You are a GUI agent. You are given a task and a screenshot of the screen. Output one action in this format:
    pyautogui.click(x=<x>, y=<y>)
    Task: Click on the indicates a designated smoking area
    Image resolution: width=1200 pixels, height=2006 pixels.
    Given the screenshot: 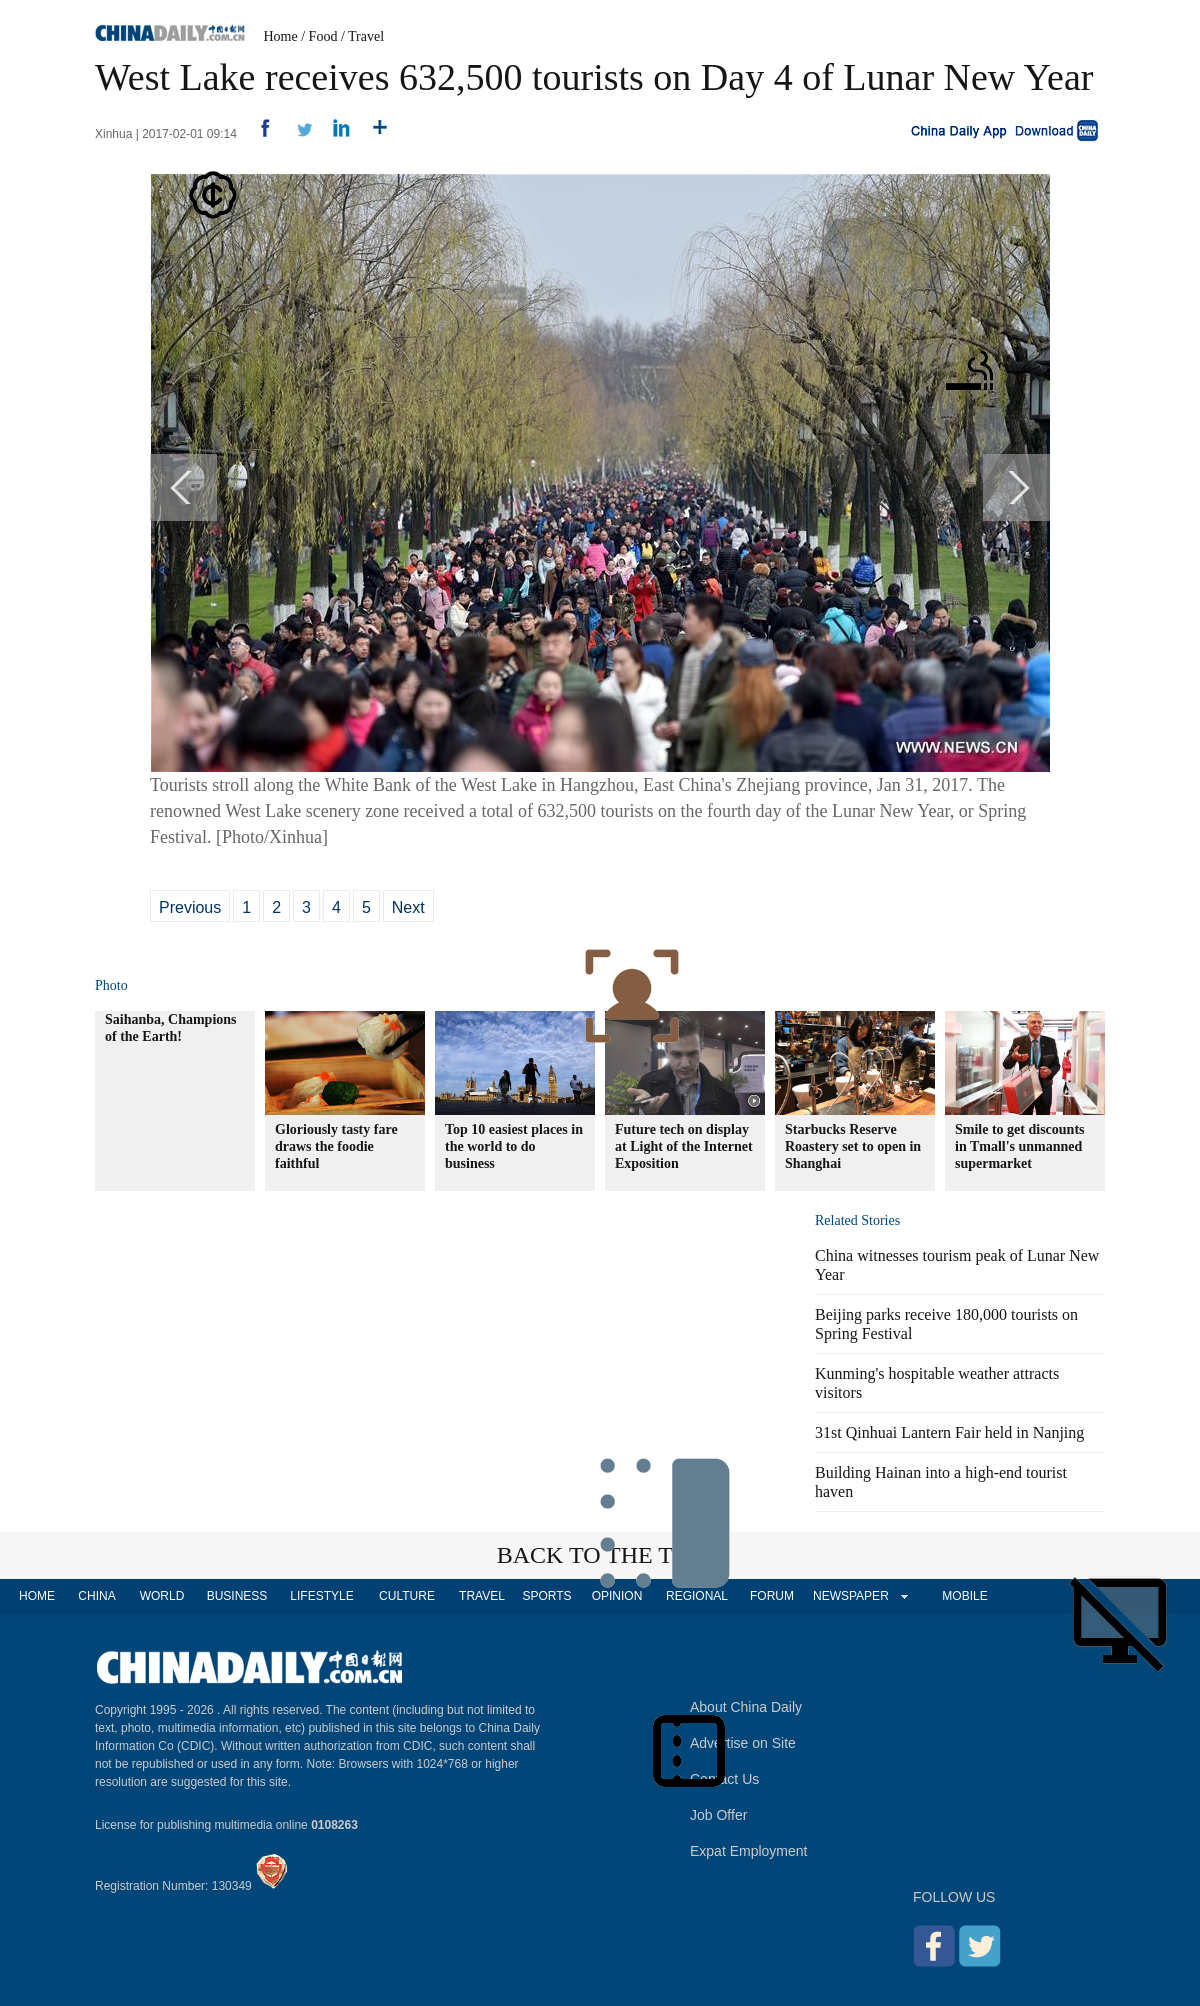 What is the action you would take?
    pyautogui.click(x=969, y=373)
    